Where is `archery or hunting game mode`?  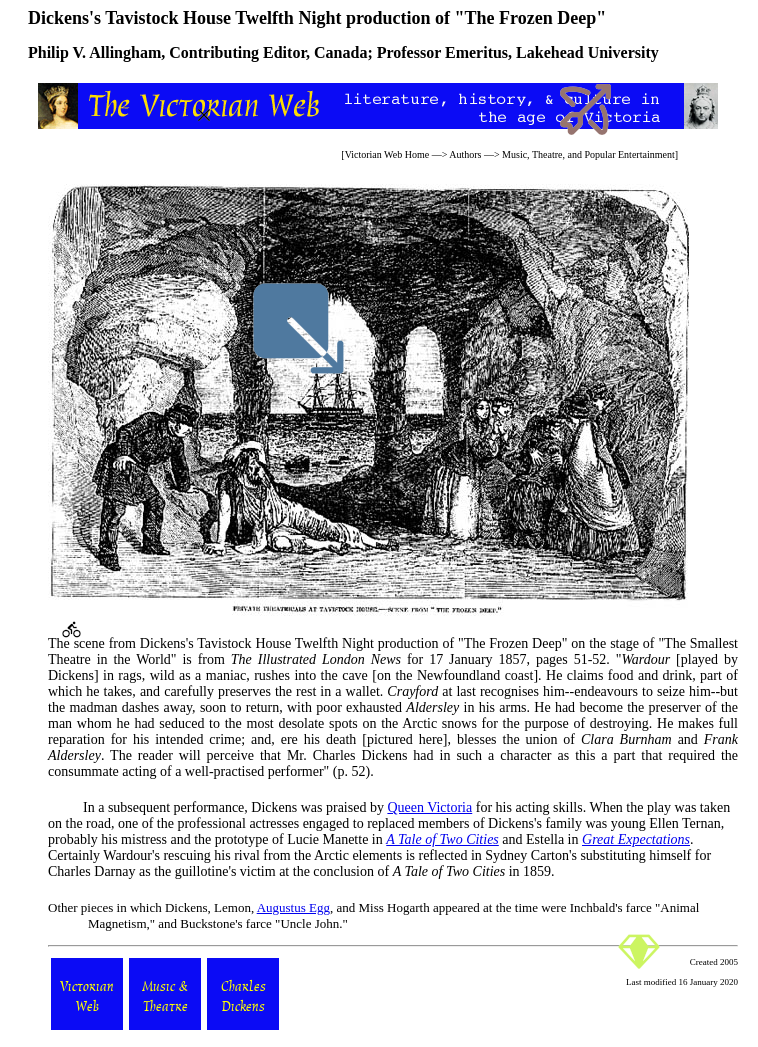 archery or hunting game mode is located at coordinates (585, 109).